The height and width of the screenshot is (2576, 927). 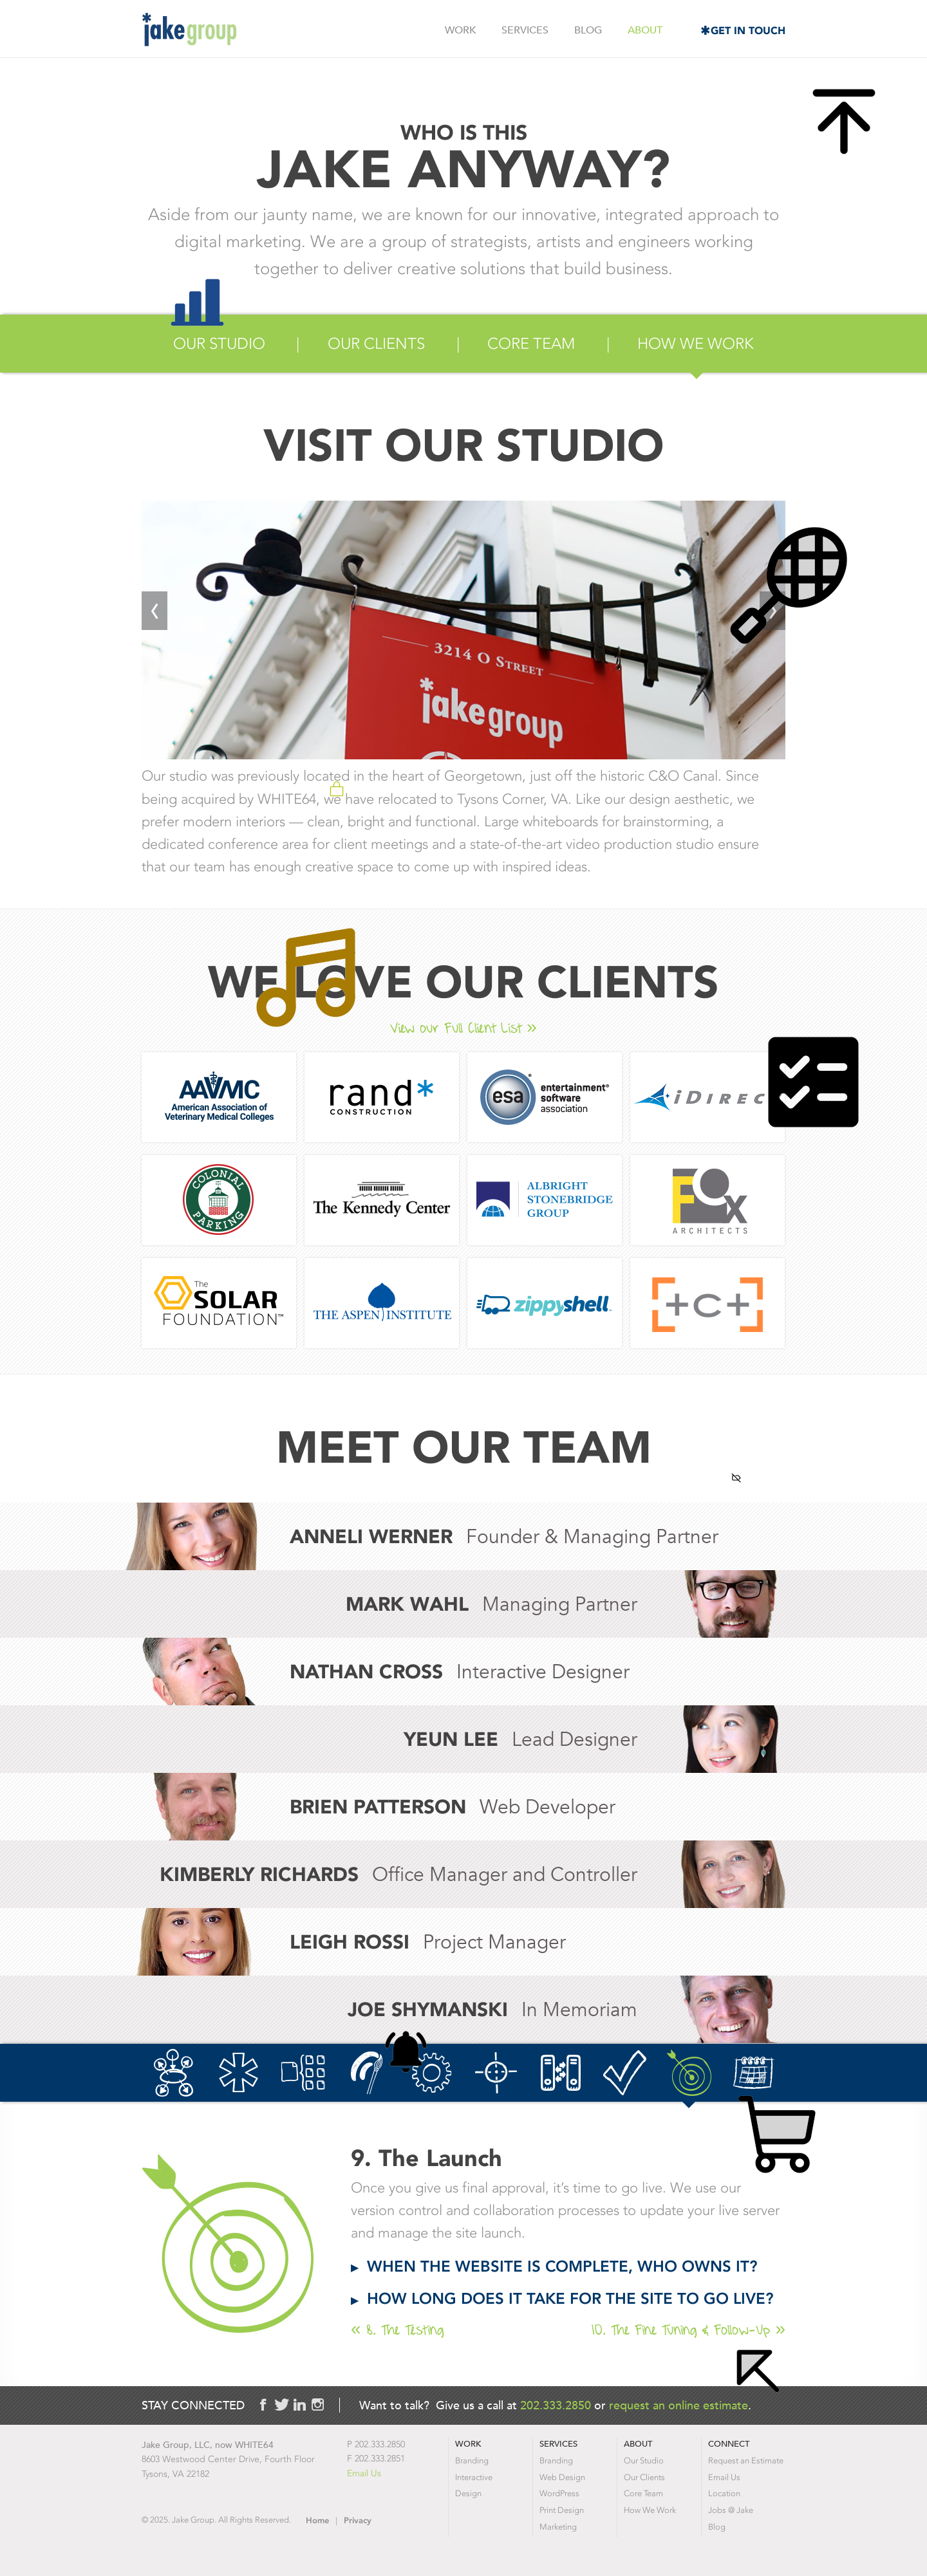 What do you see at coordinates (337, 790) in the screenshot?
I see `lock or secure this item` at bounding box center [337, 790].